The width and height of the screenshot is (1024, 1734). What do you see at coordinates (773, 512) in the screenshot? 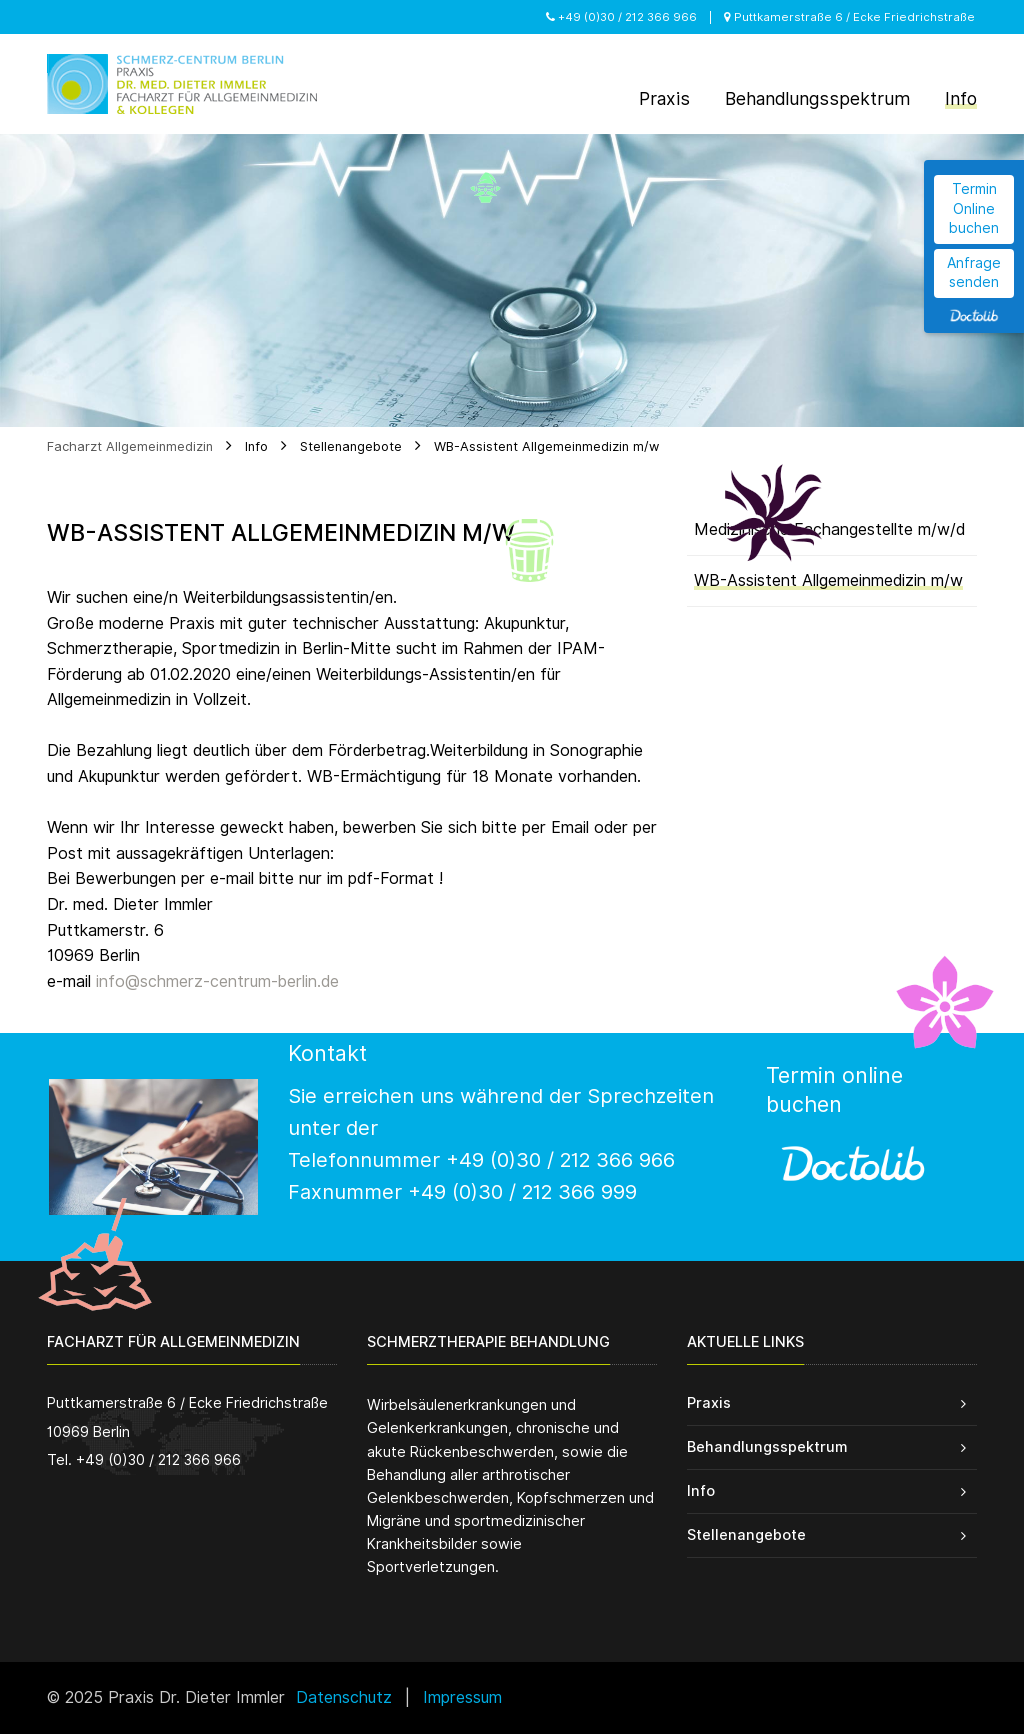
I see `vanilla flavor ingredient or flavoring option` at bounding box center [773, 512].